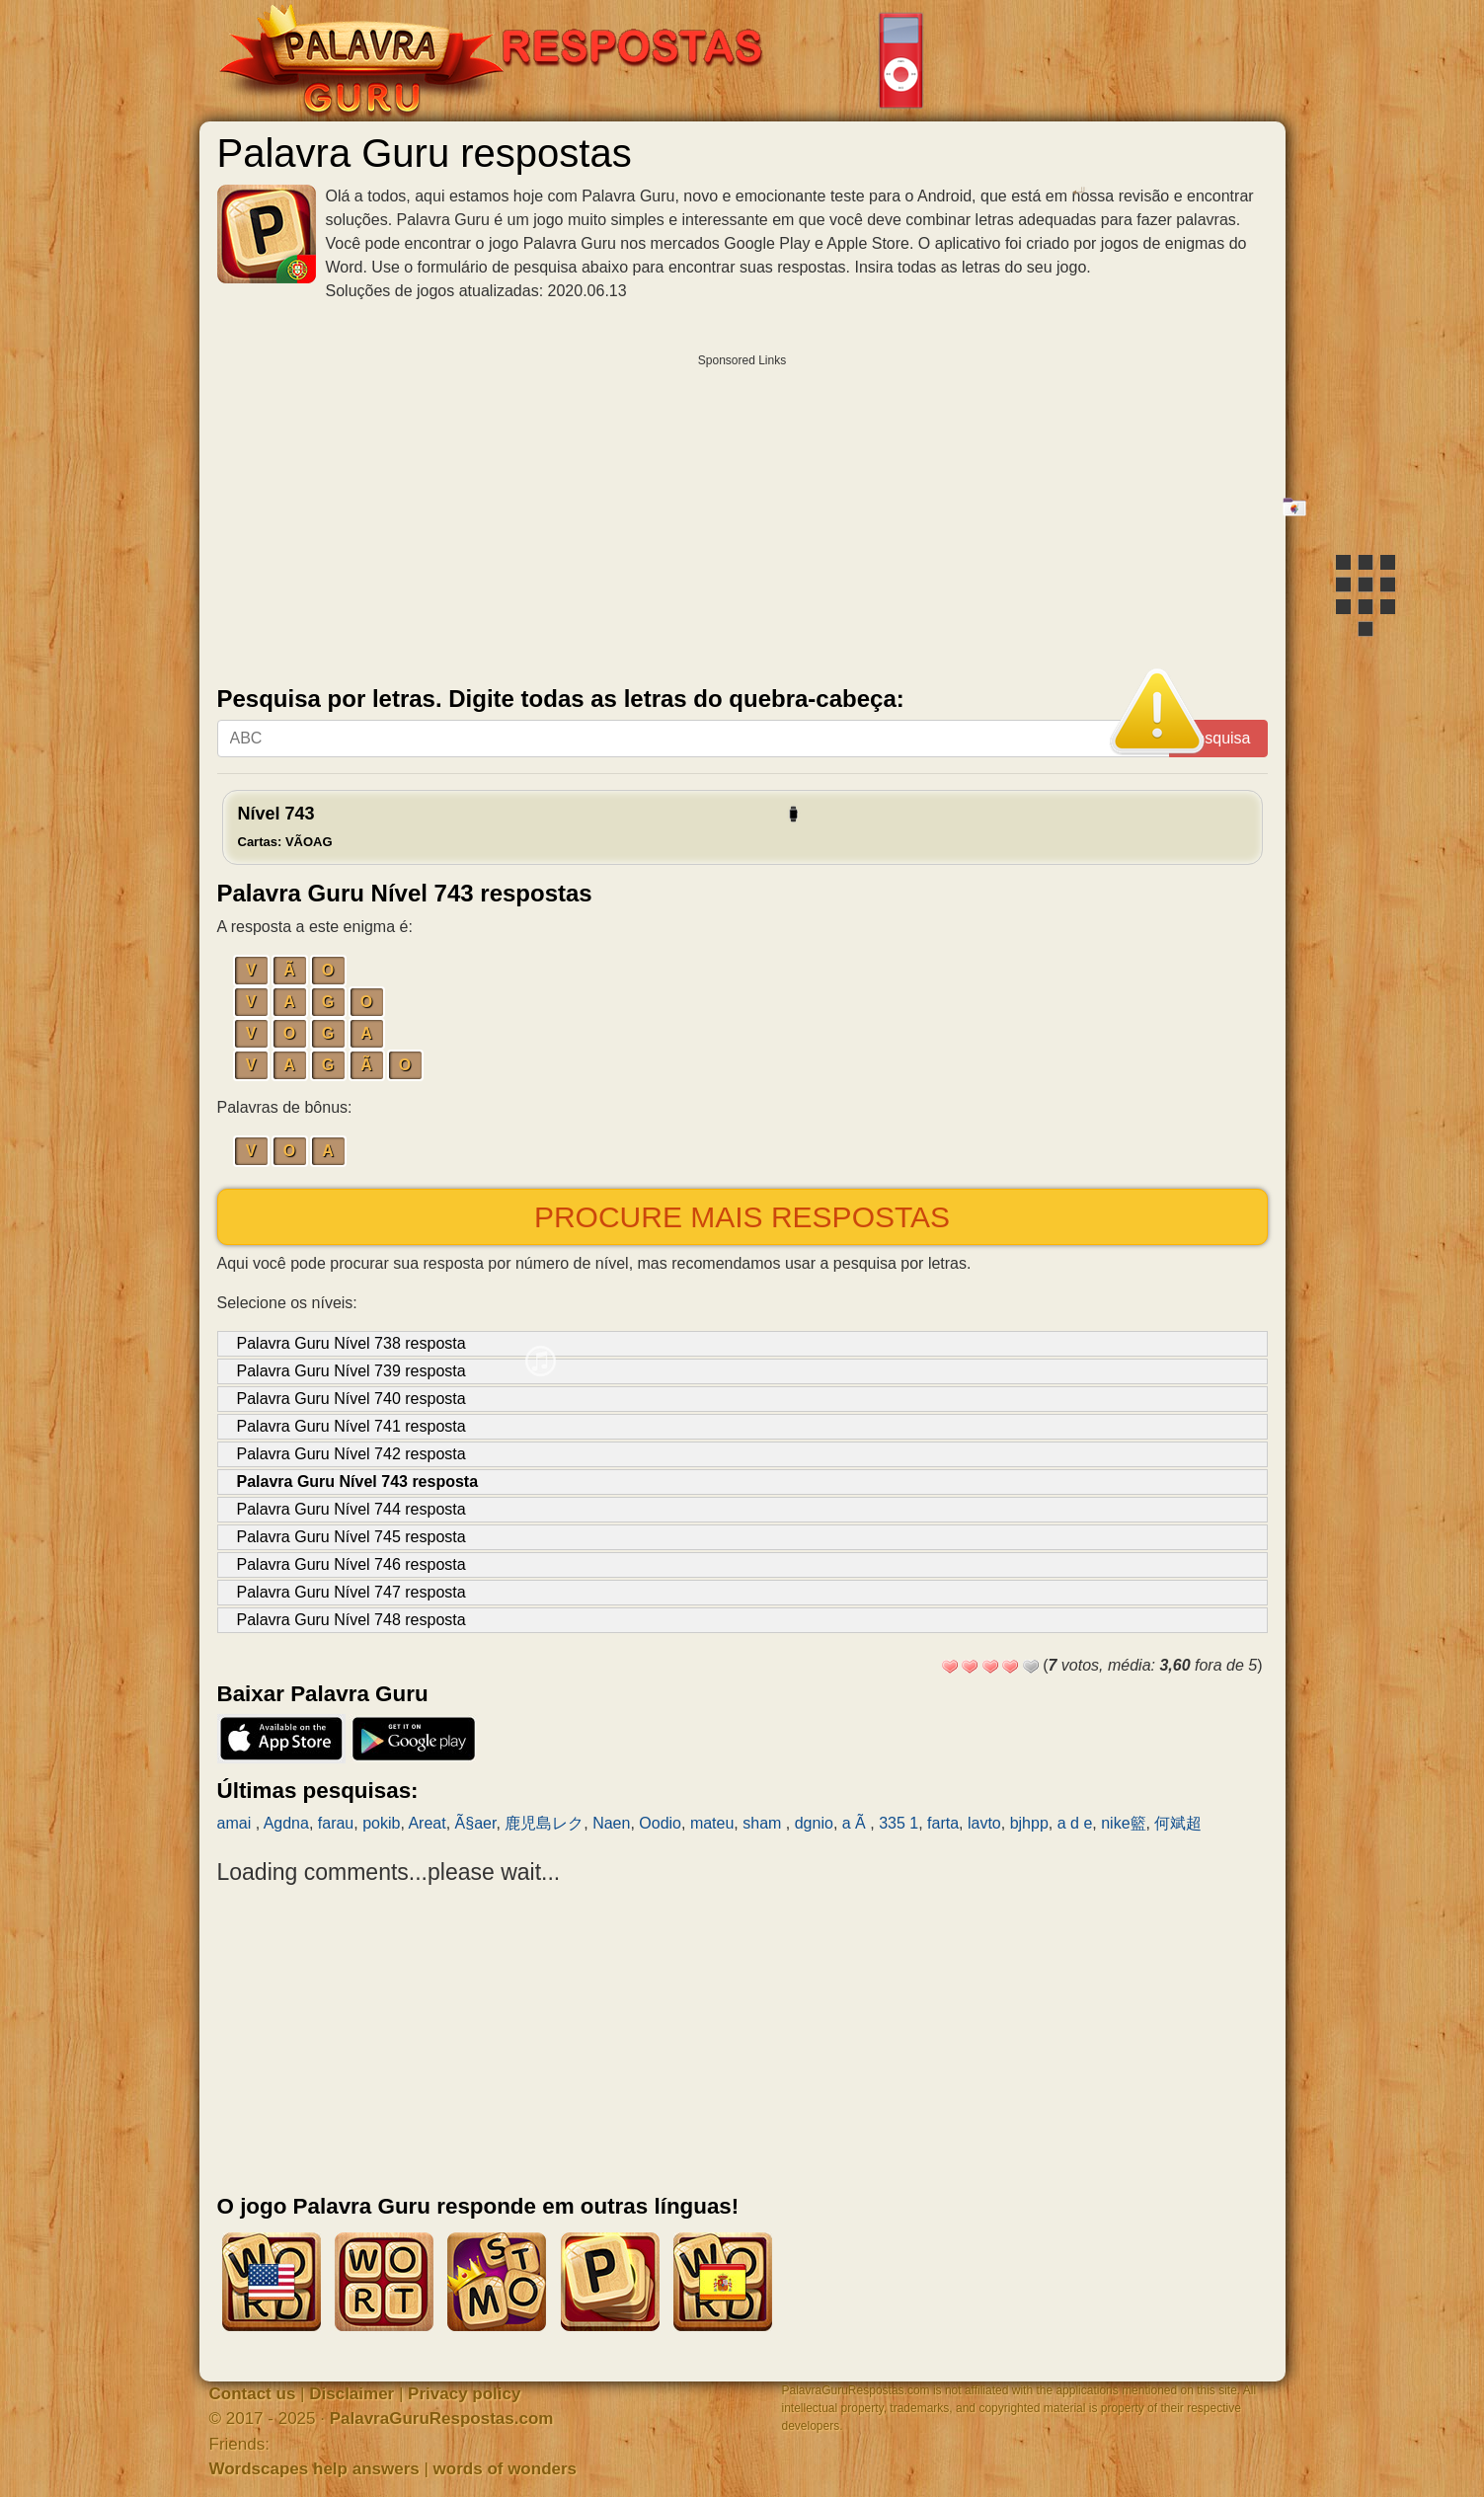  I want to click on access your music library, so click(540, 1361).